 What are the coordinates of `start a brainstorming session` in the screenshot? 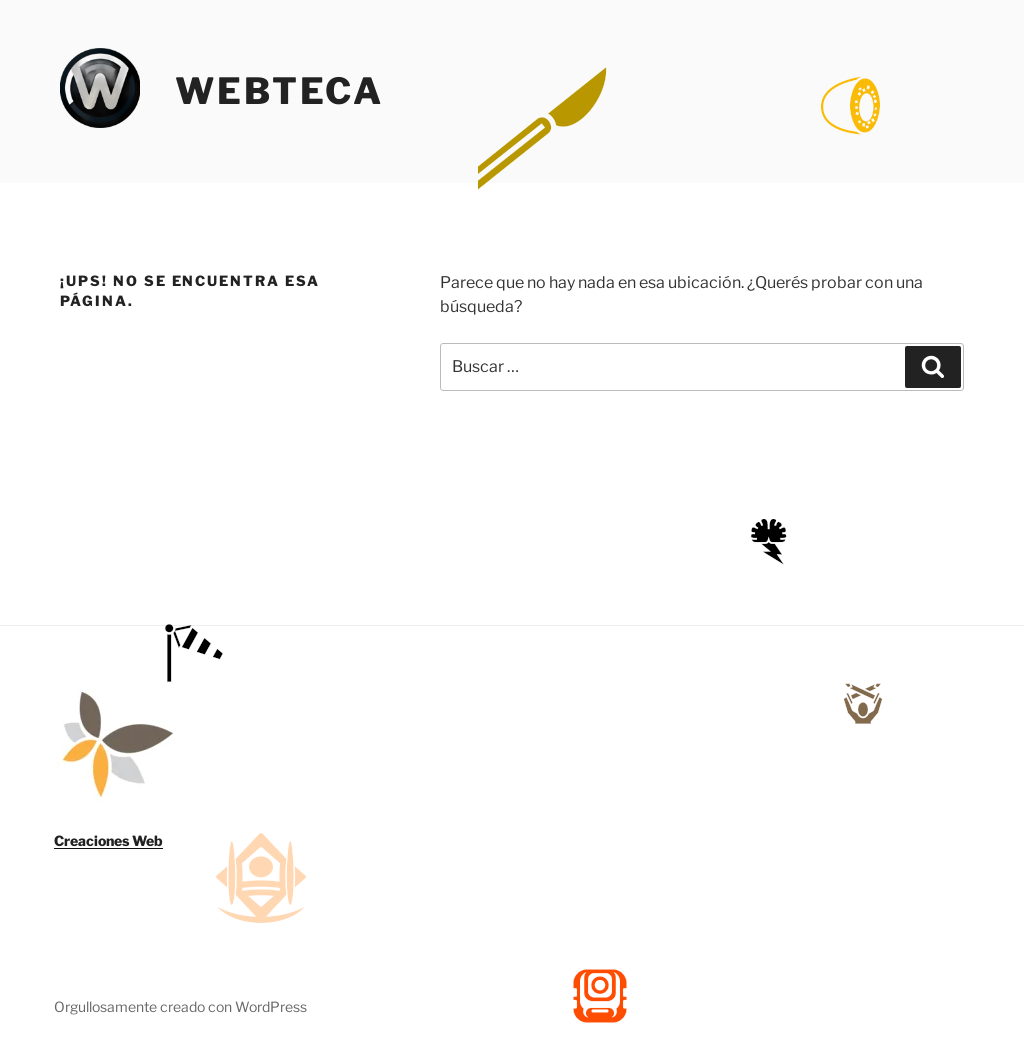 It's located at (768, 541).